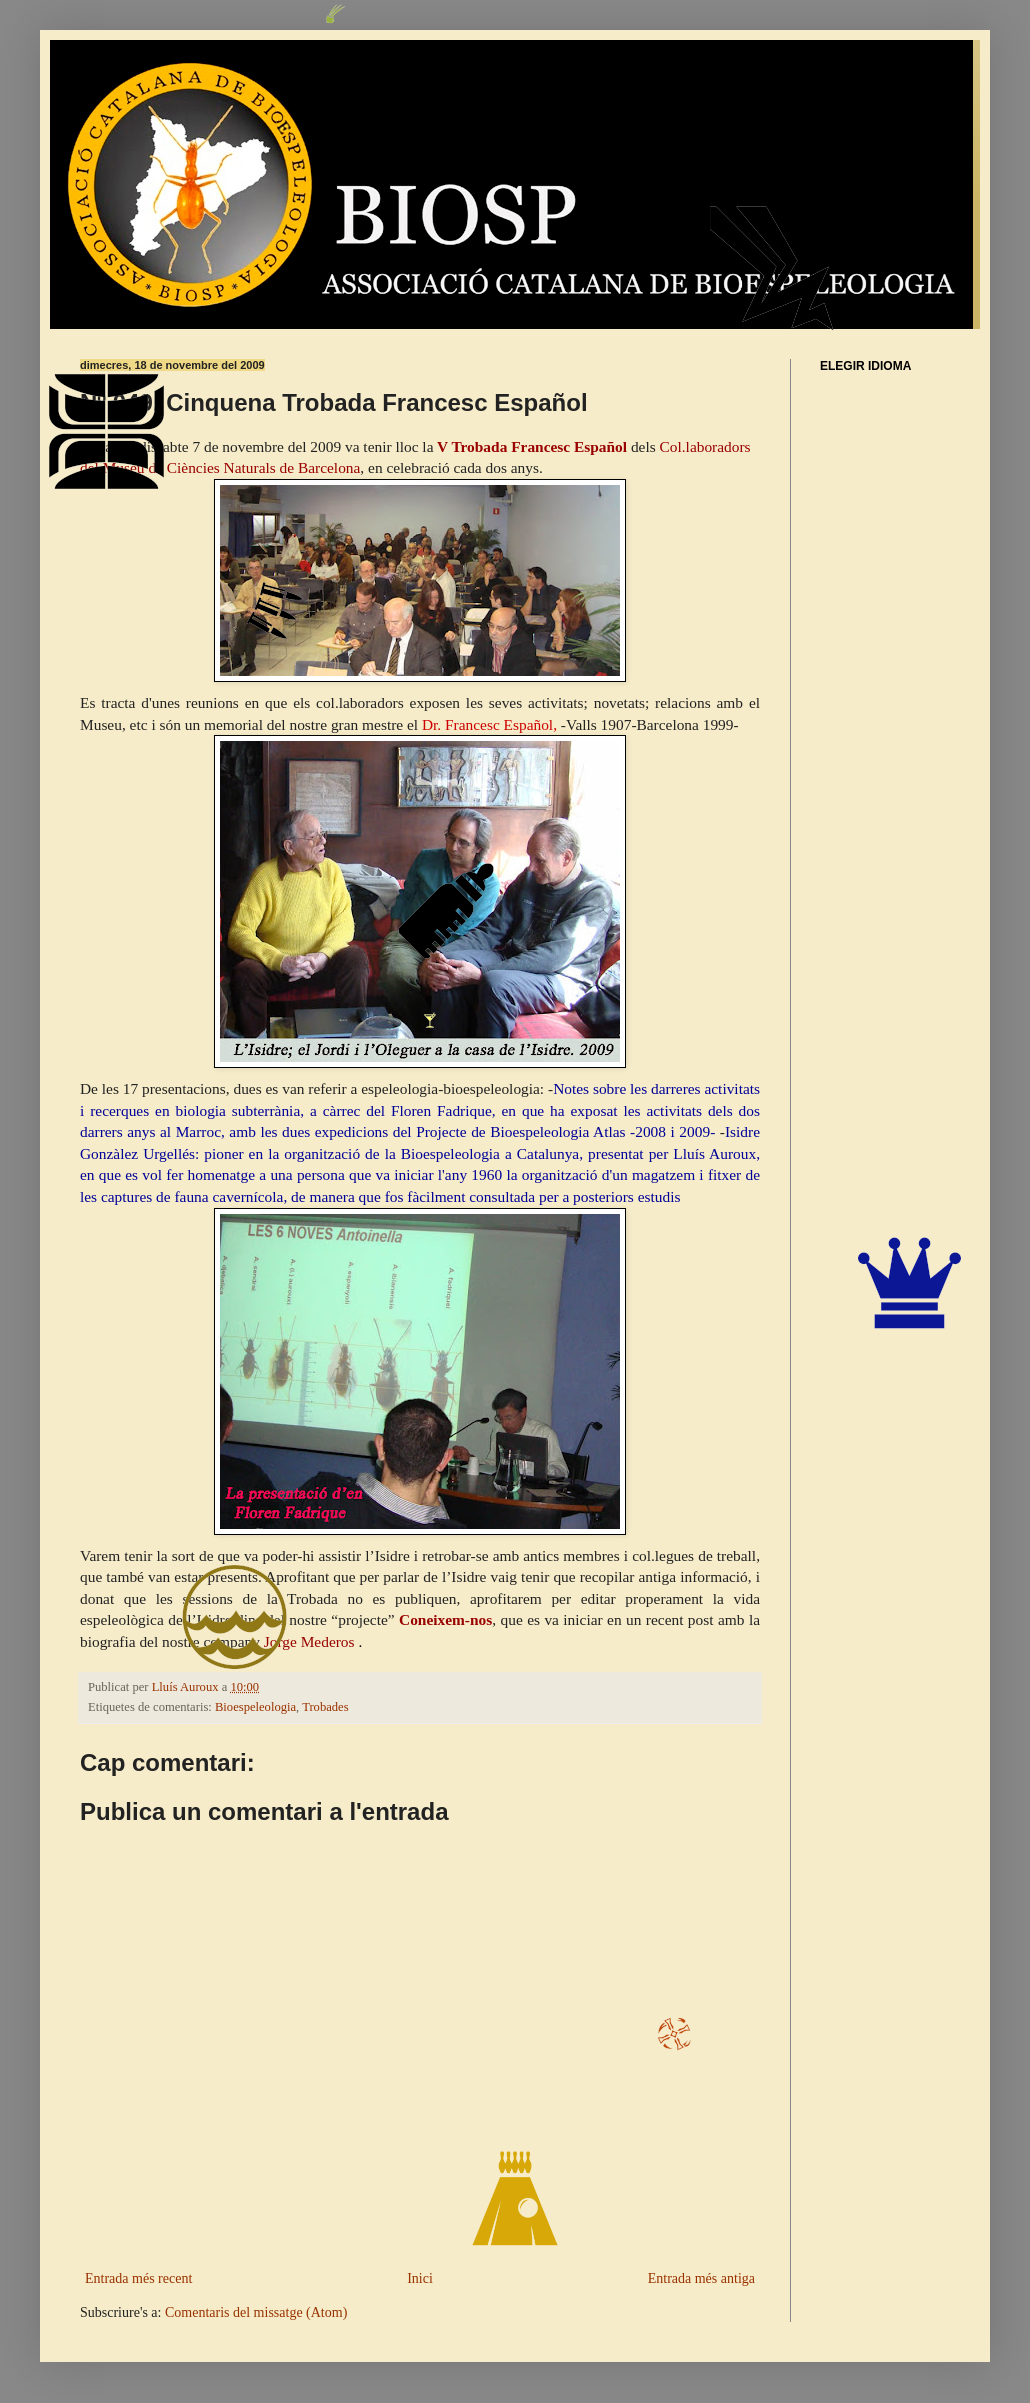 Image resolution: width=1030 pixels, height=2403 pixels. I want to click on decorative abstract game element or badge, so click(106, 431).